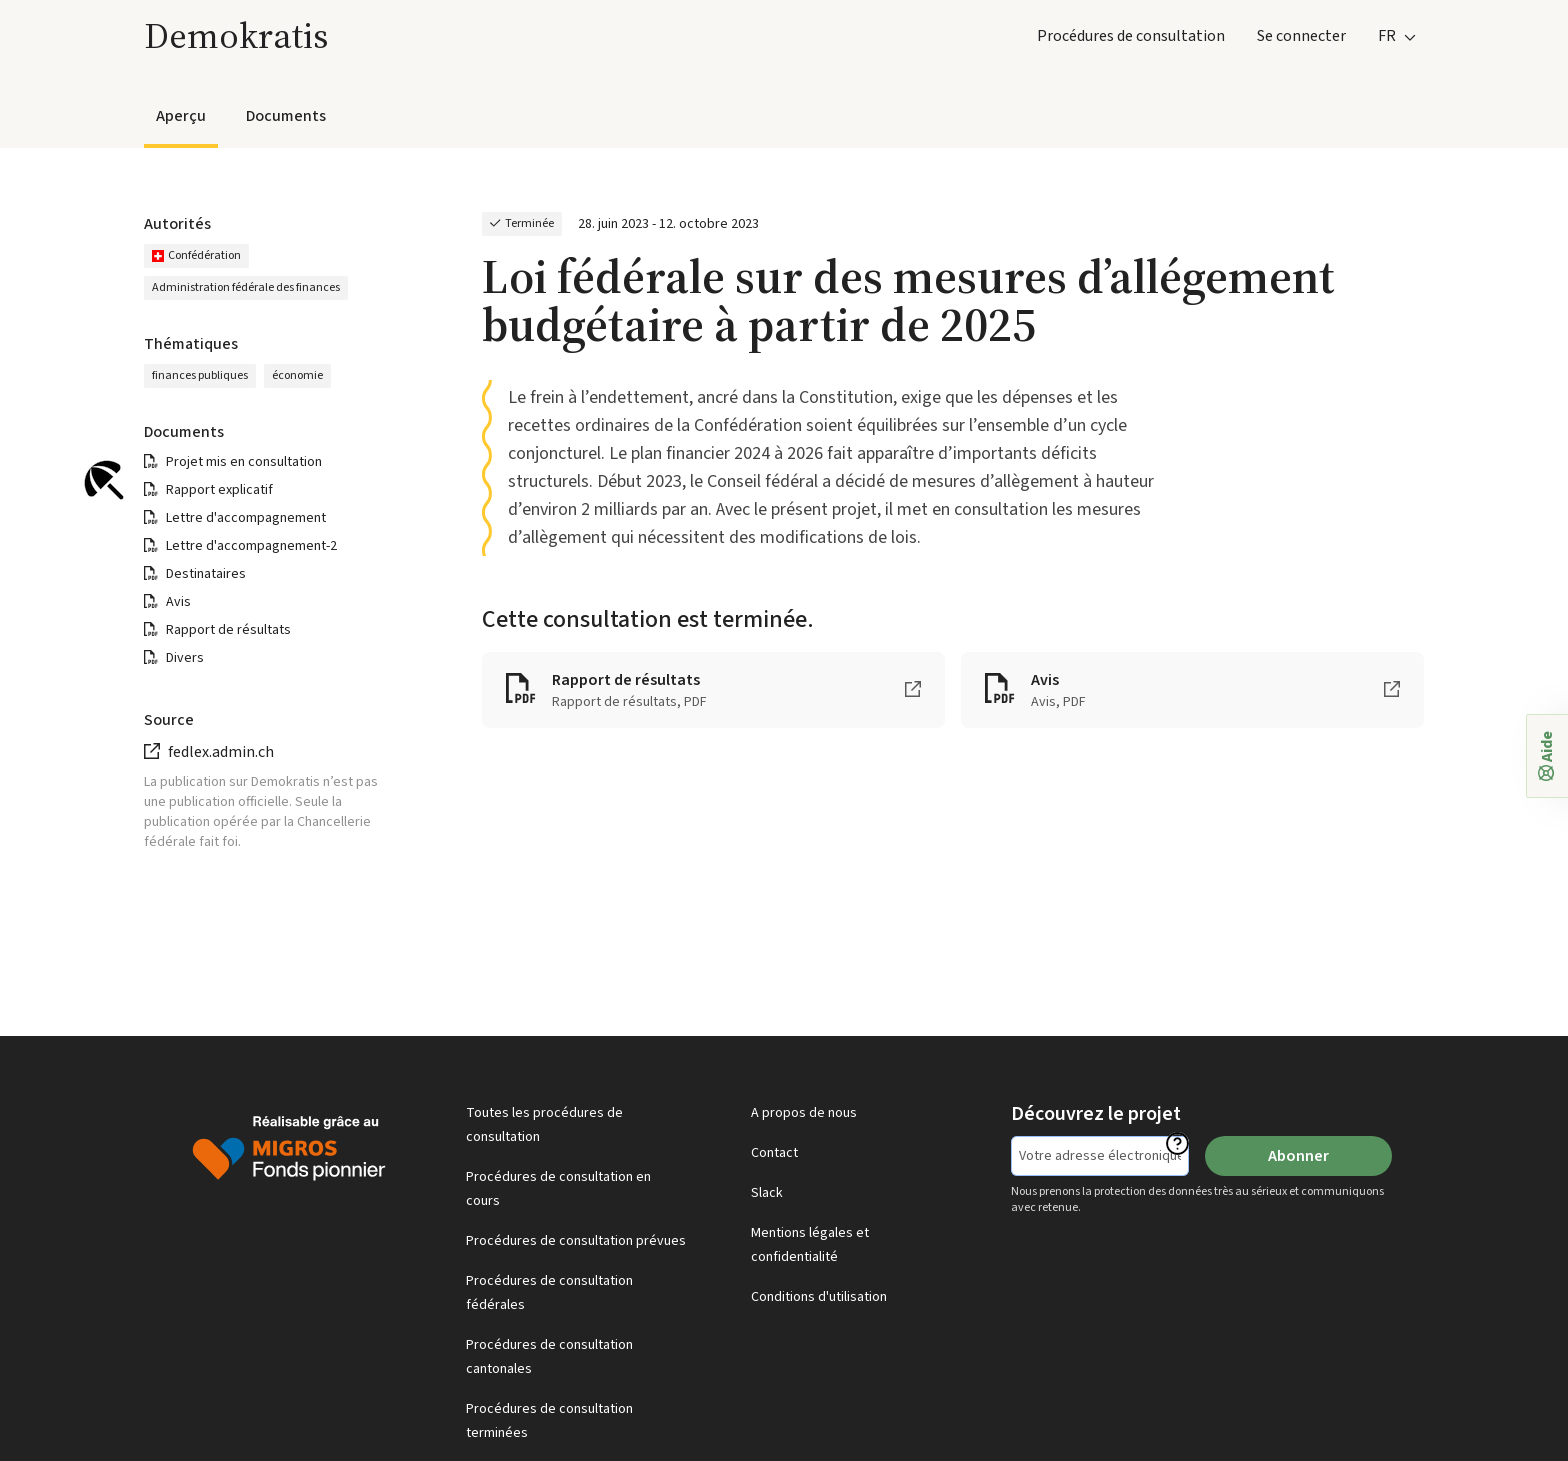 The height and width of the screenshot is (1461, 1568). Describe the element at coordinates (1177, 1143) in the screenshot. I see `access help or support information` at that location.